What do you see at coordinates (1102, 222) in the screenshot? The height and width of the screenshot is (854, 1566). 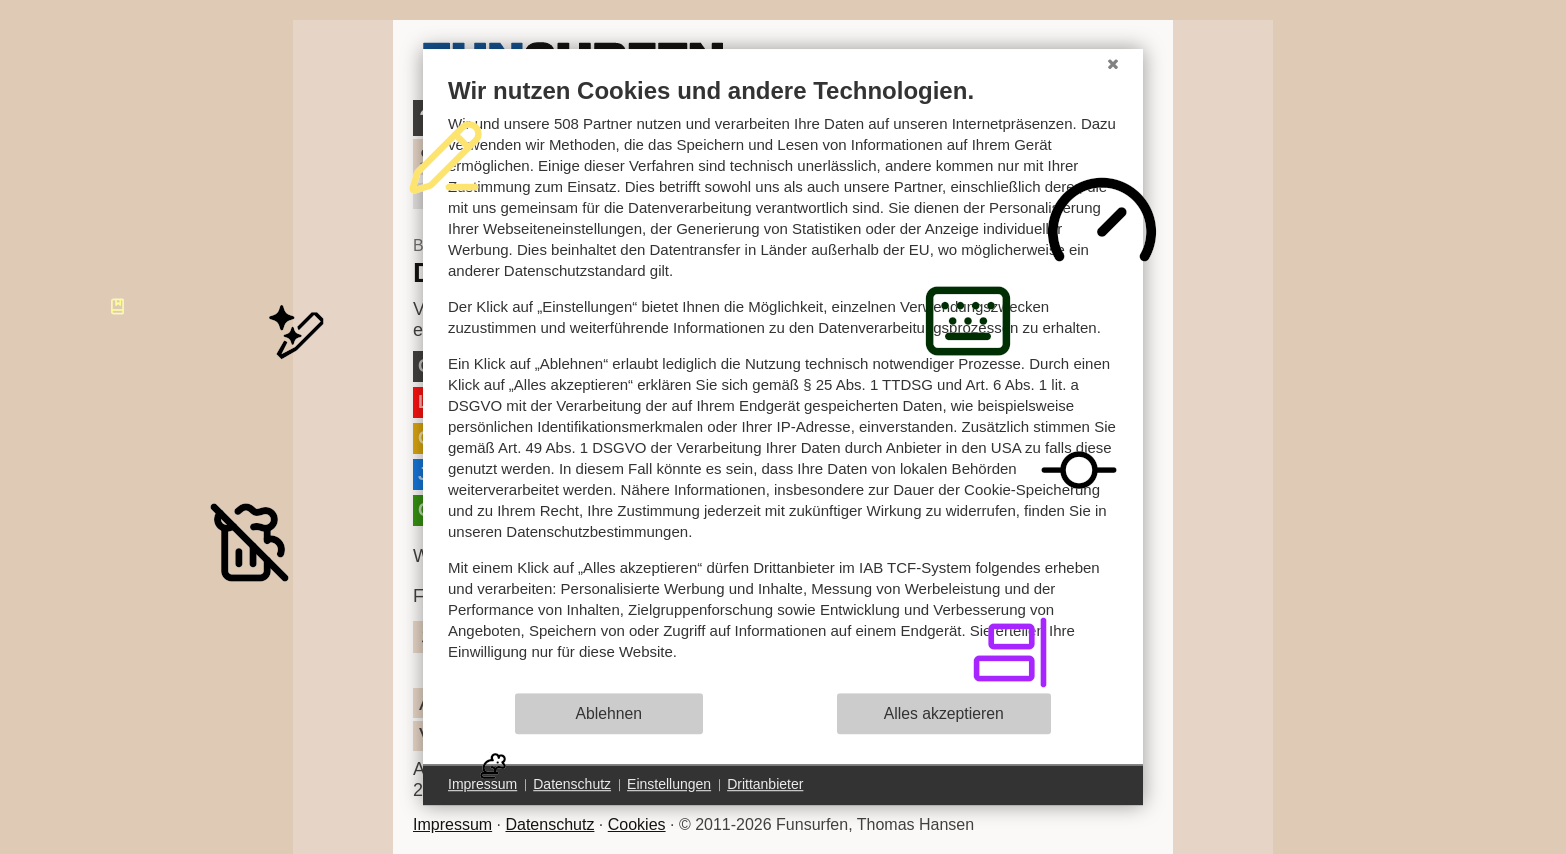 I see `view performance metrics or speed` at bounding box center [1102, 222].